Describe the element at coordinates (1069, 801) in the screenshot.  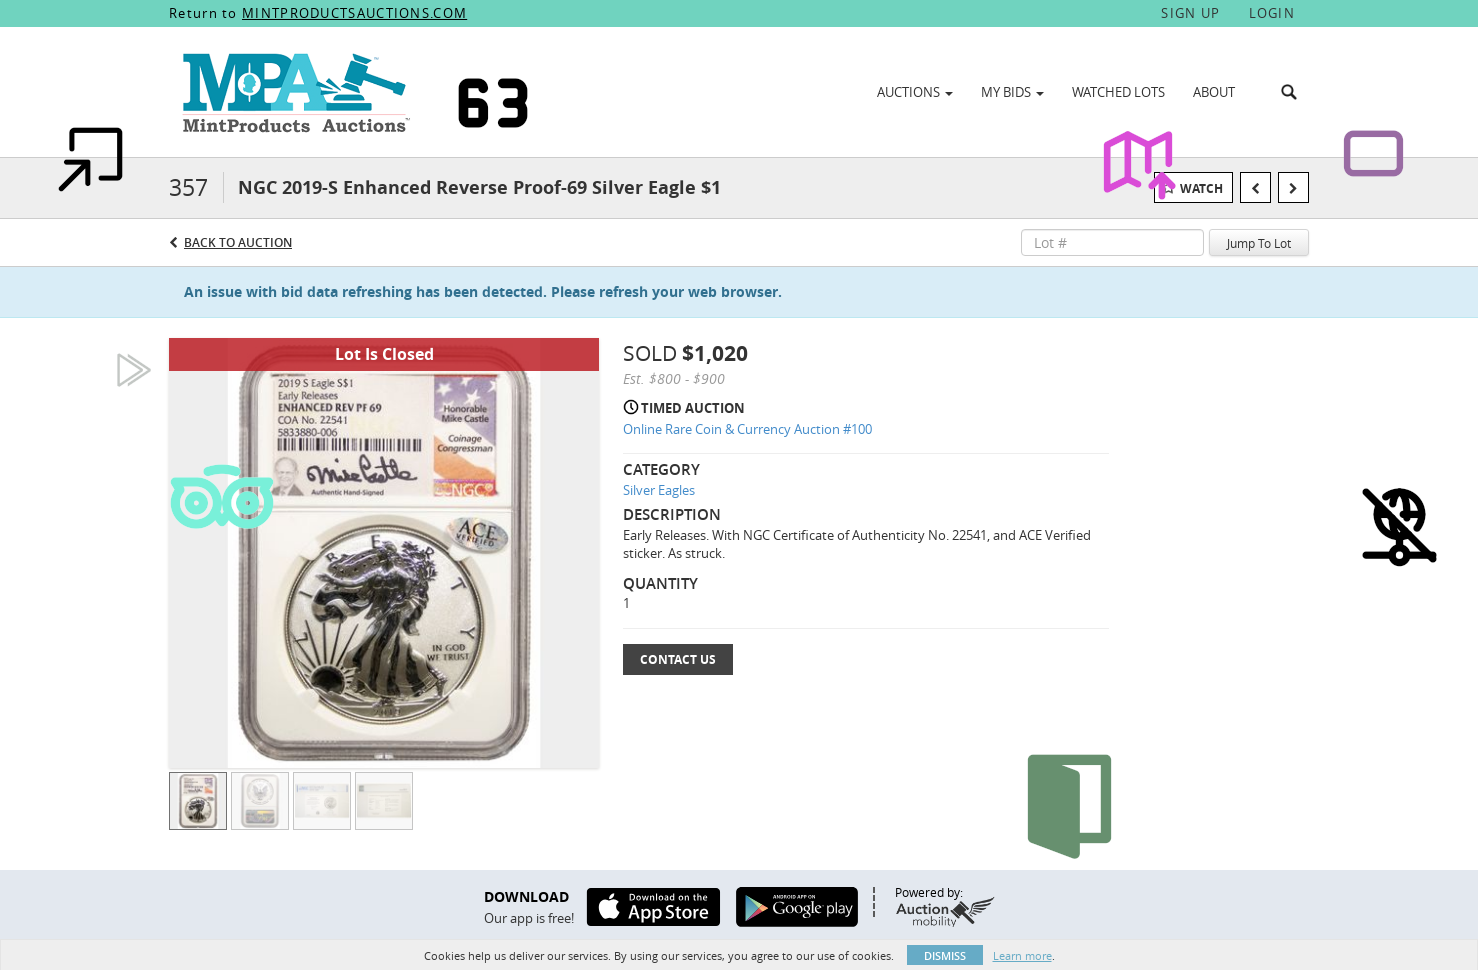
I see `switch to dual-screen or split-view mode` at that location.